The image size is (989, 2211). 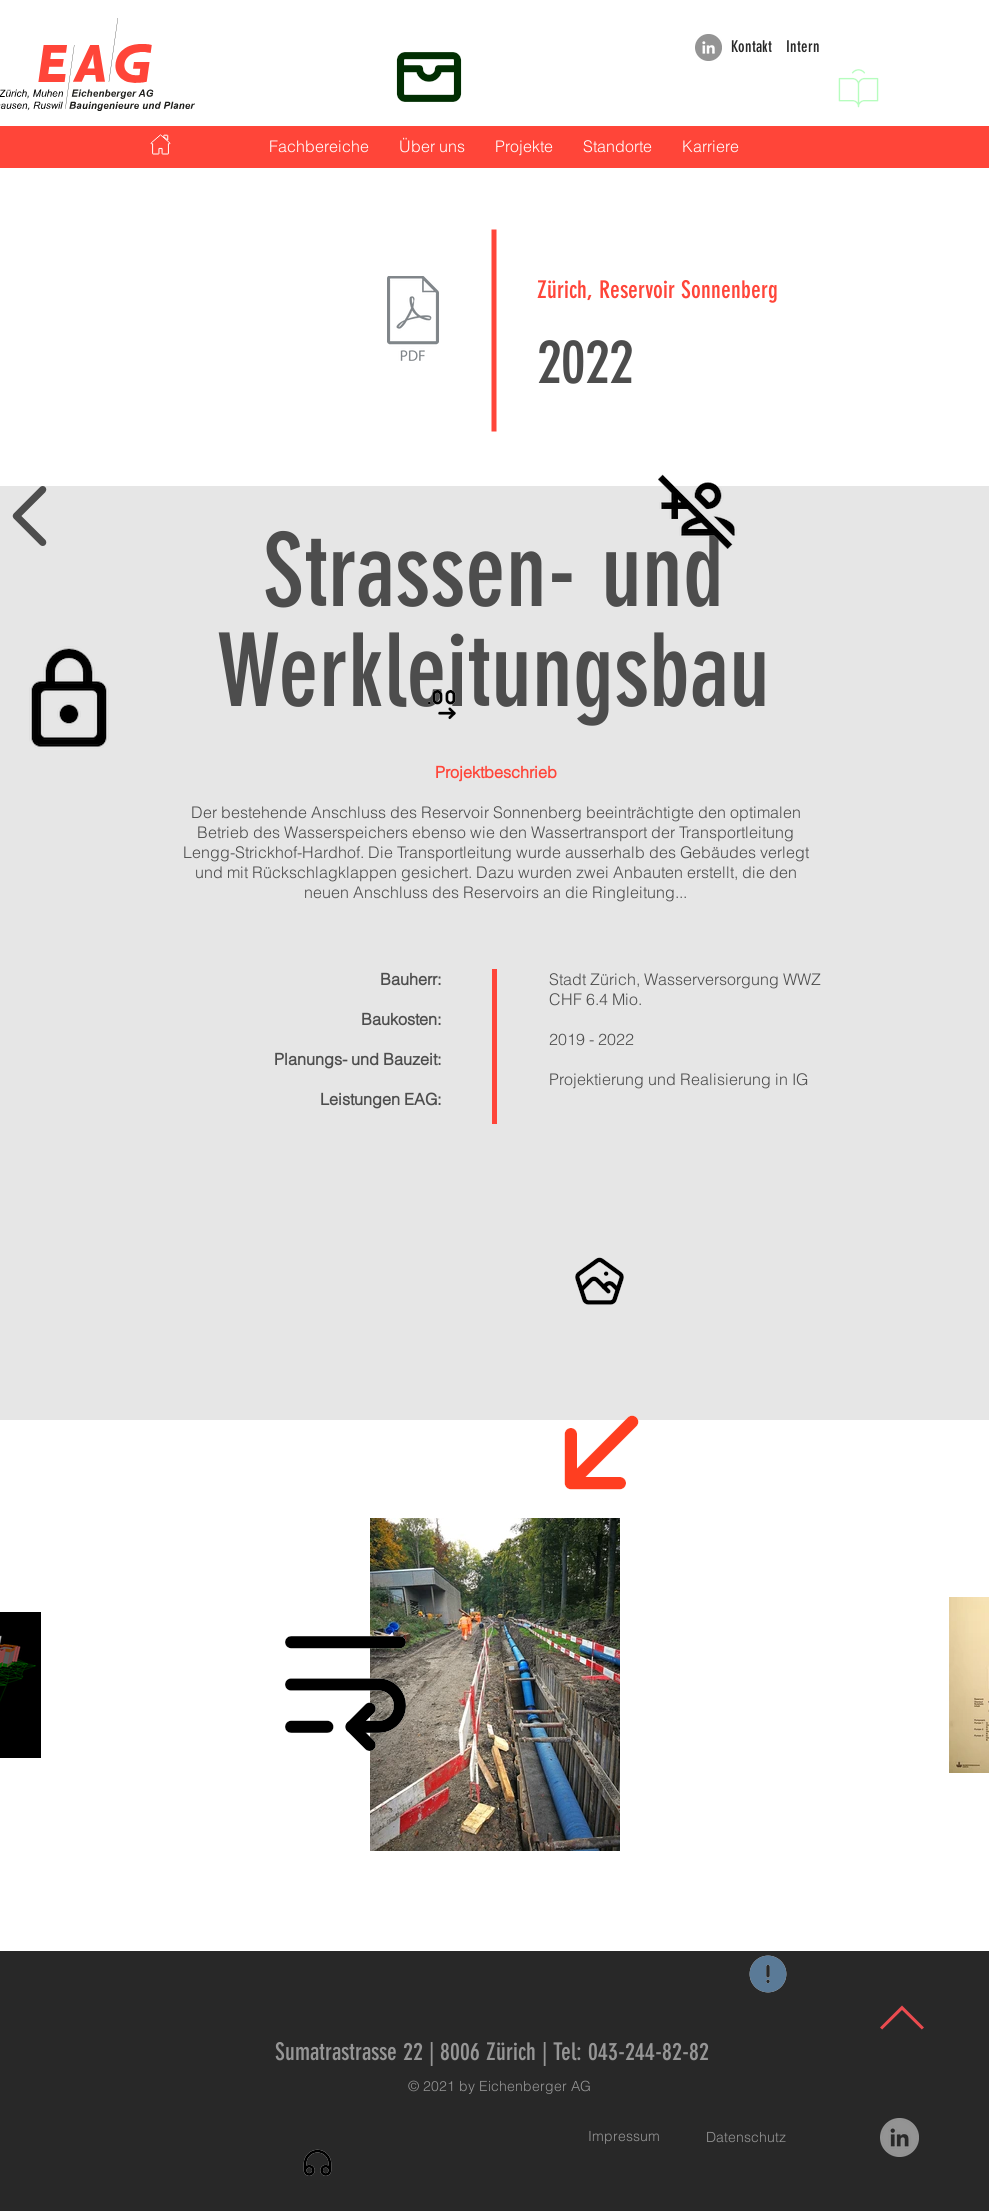 I want to click on move decimal places to the right, so click(x=442, y=704).